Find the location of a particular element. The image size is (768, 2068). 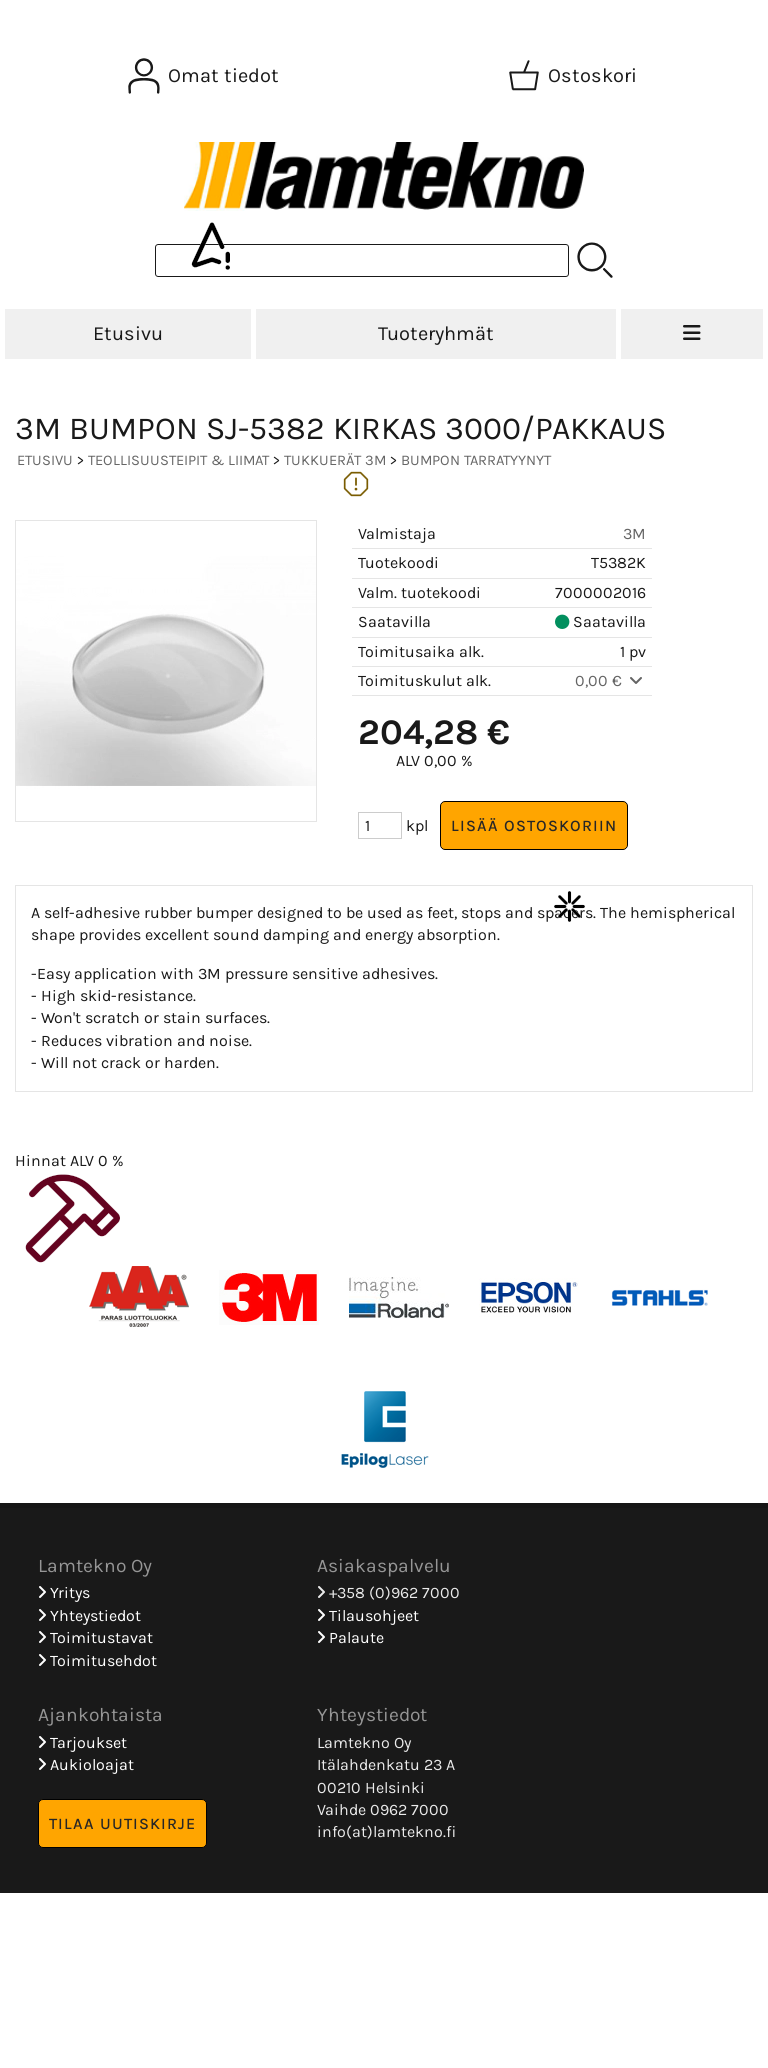

connect to Zapier automation platform is located at coordinates (569, 906).